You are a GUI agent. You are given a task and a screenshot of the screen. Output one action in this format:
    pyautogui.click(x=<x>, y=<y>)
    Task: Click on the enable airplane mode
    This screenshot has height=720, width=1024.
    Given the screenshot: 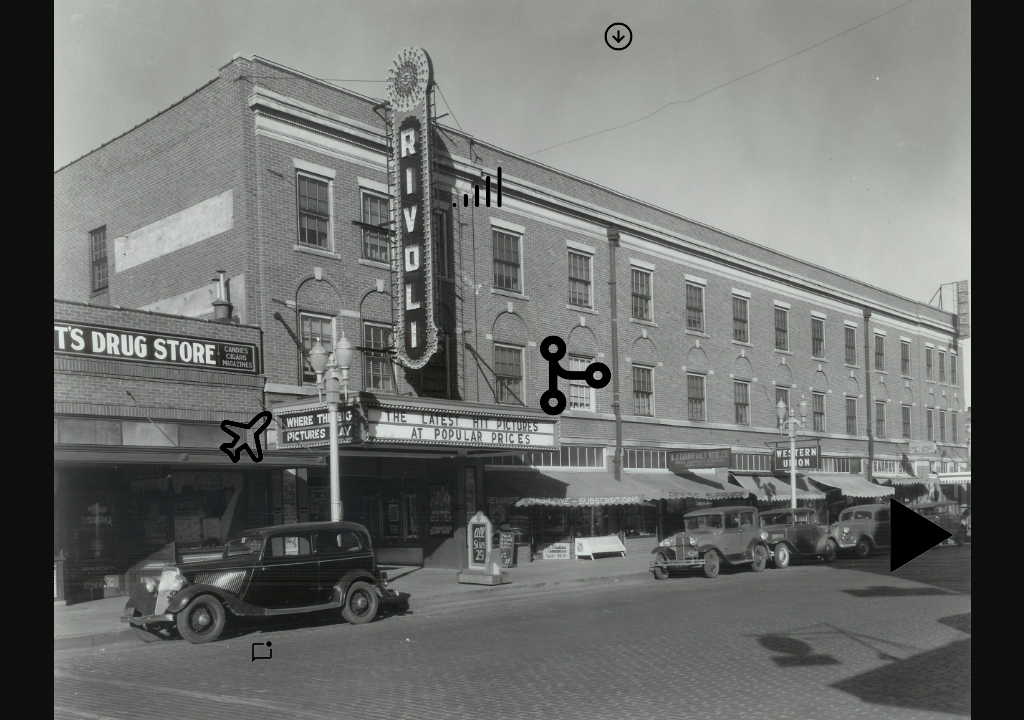 What is the action you would take?
    pyautogui.click(x=245, y=437)
    